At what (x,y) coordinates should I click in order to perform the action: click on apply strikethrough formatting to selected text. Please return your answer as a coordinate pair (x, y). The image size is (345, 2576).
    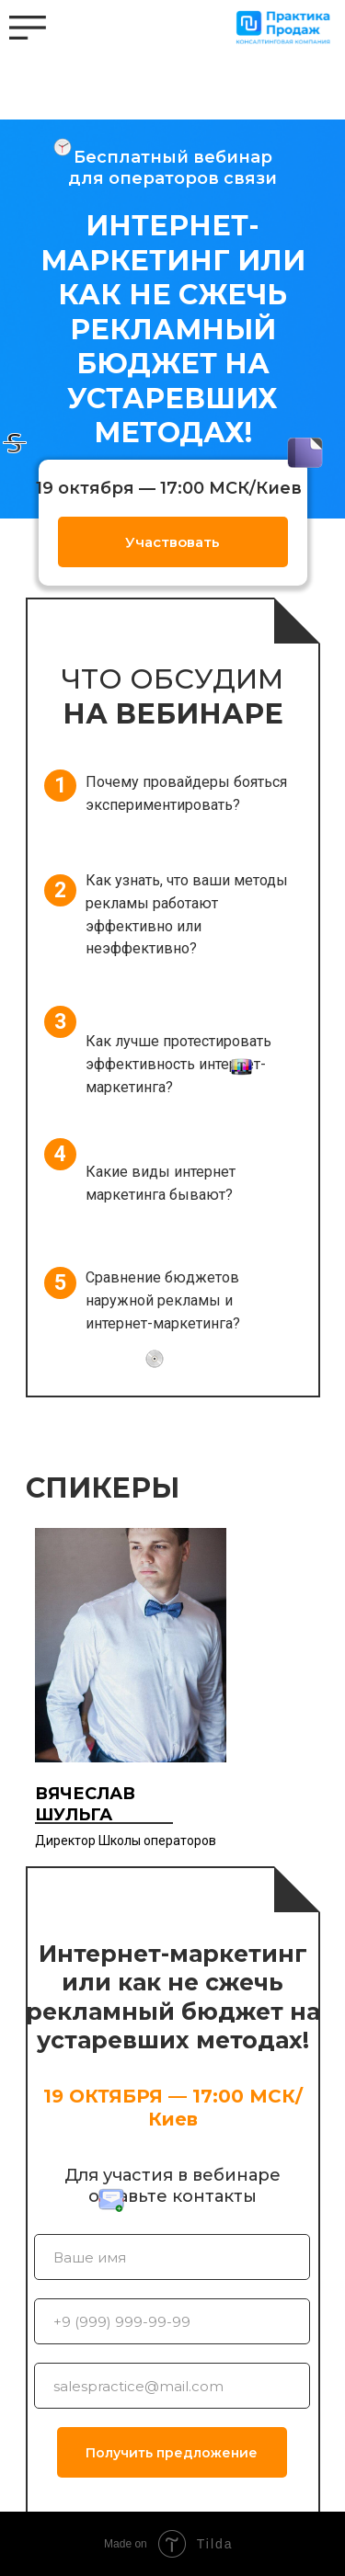
    Looking at the image, I should click on (15, 443).